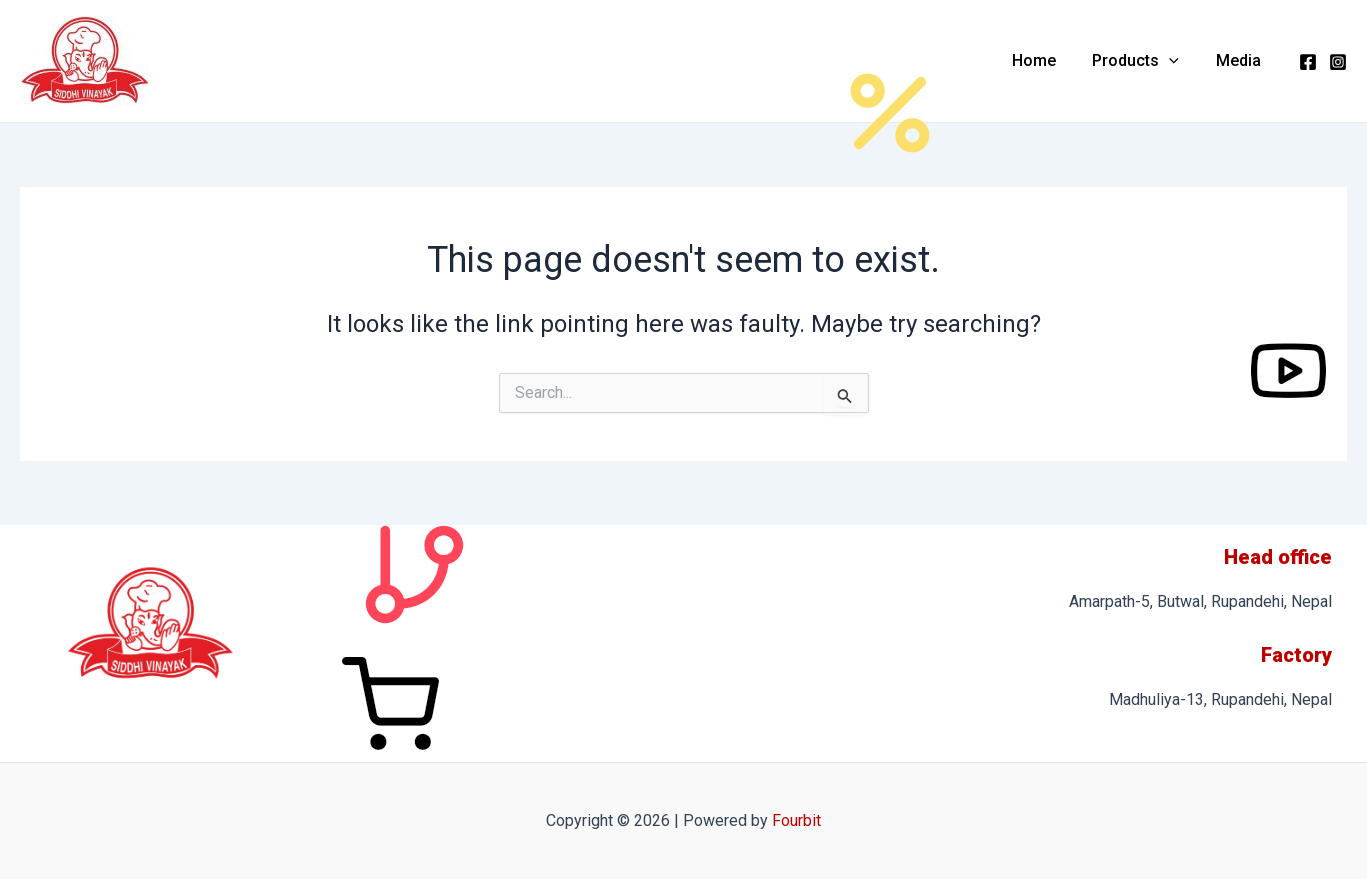 Image resolution: width=1367 pixels, height=879 pixels. What do you see at coordinates (890, 113) in the screenshot?
I see `view discount or sale pricing` at bounding box center [890, 113].